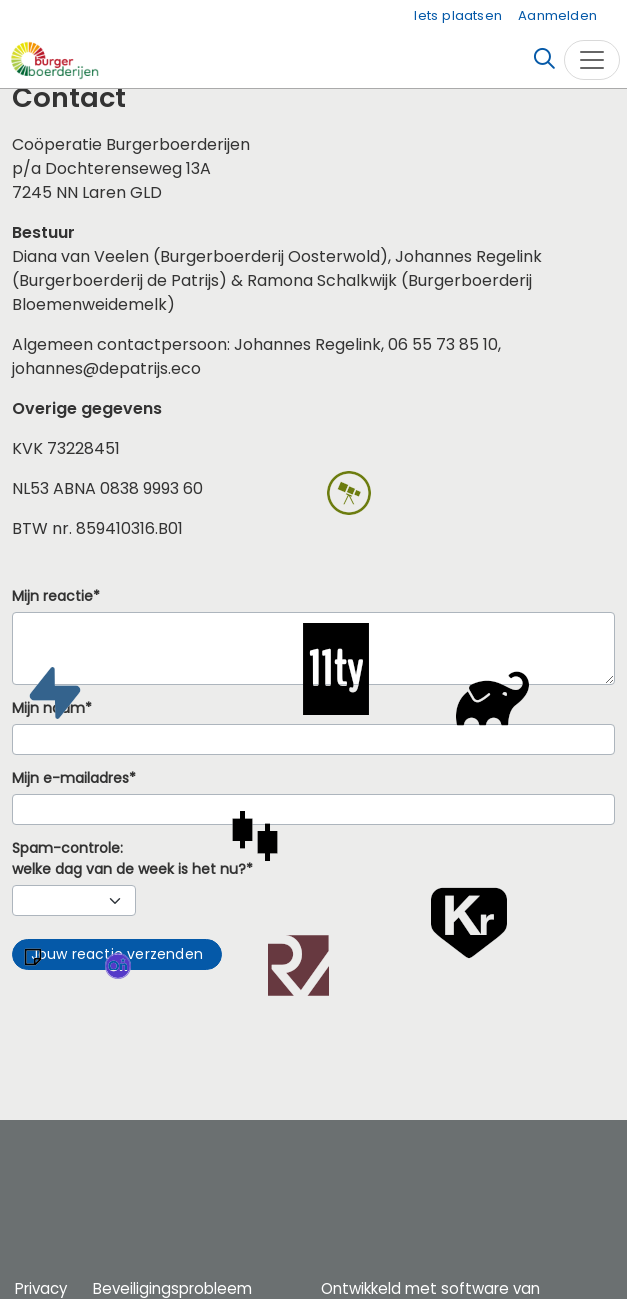 The width and height of the screenshot is (627, 1299). Describe the element at coordinates (349, 493) in the screenshot. I see `WPExplorer logo - a WordPress themes and resources website` at that location.